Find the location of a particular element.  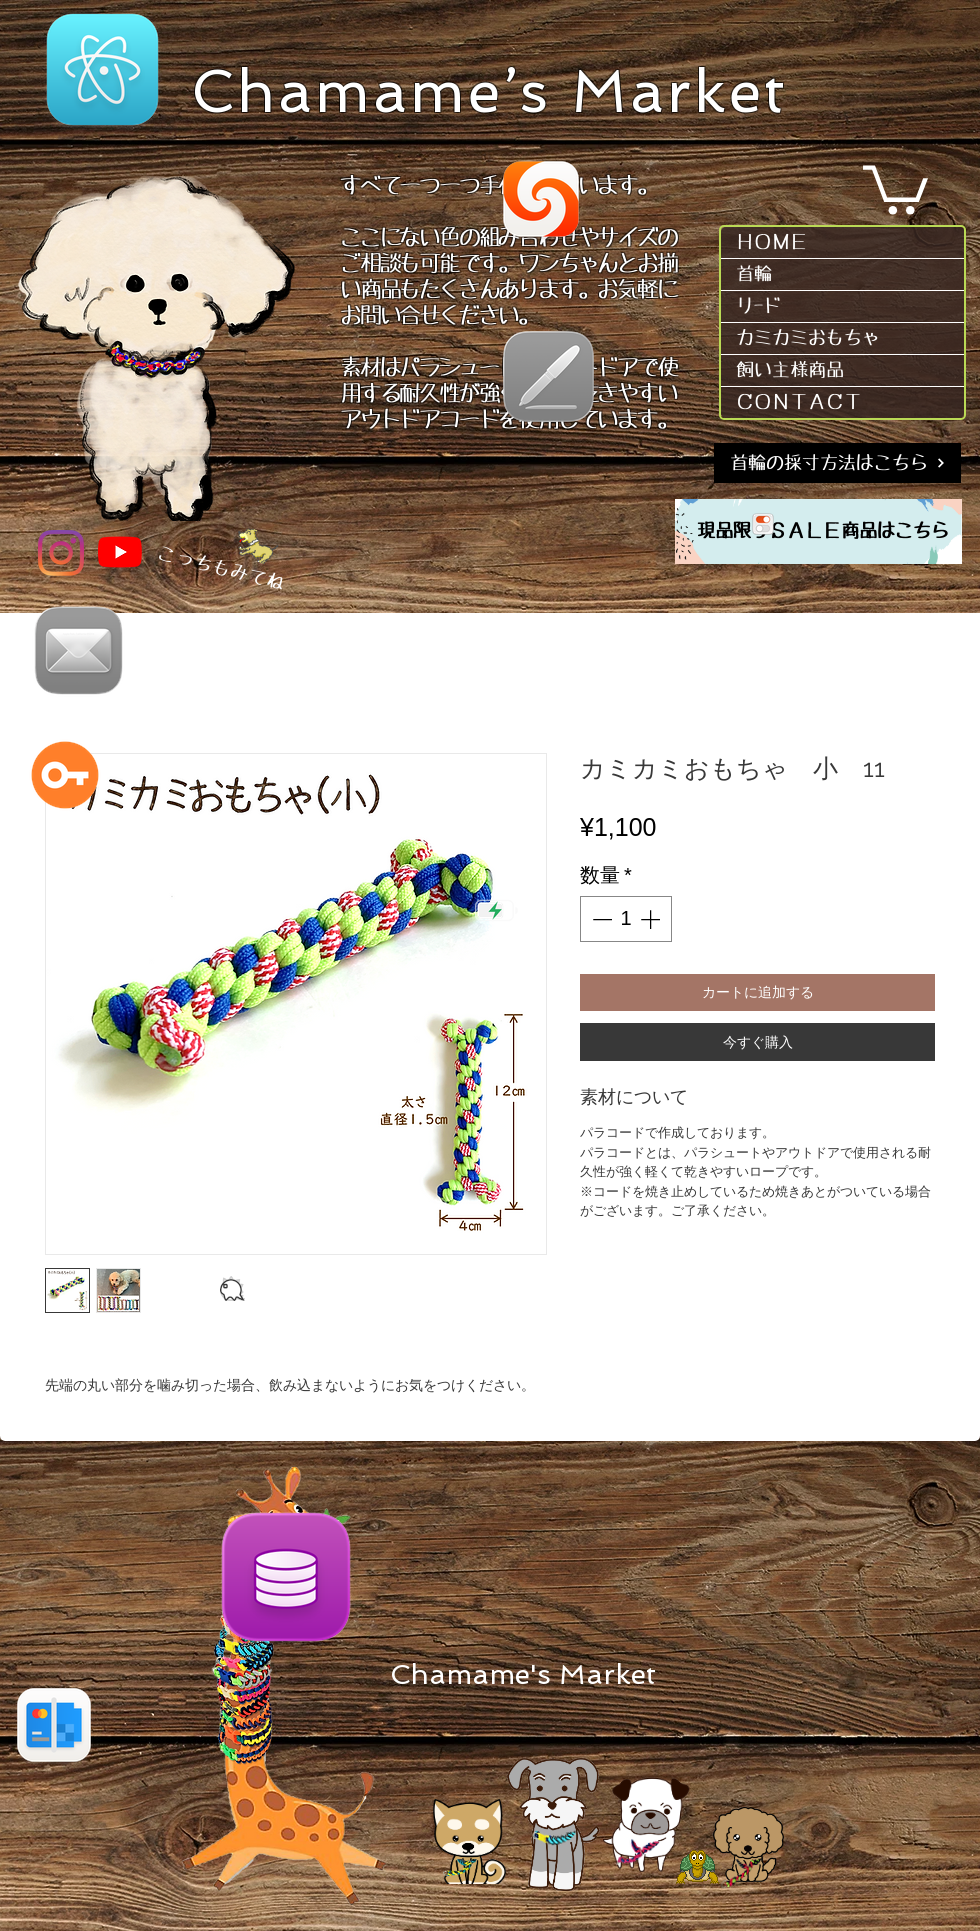

open the mail app is located at coordinates (78, 650).